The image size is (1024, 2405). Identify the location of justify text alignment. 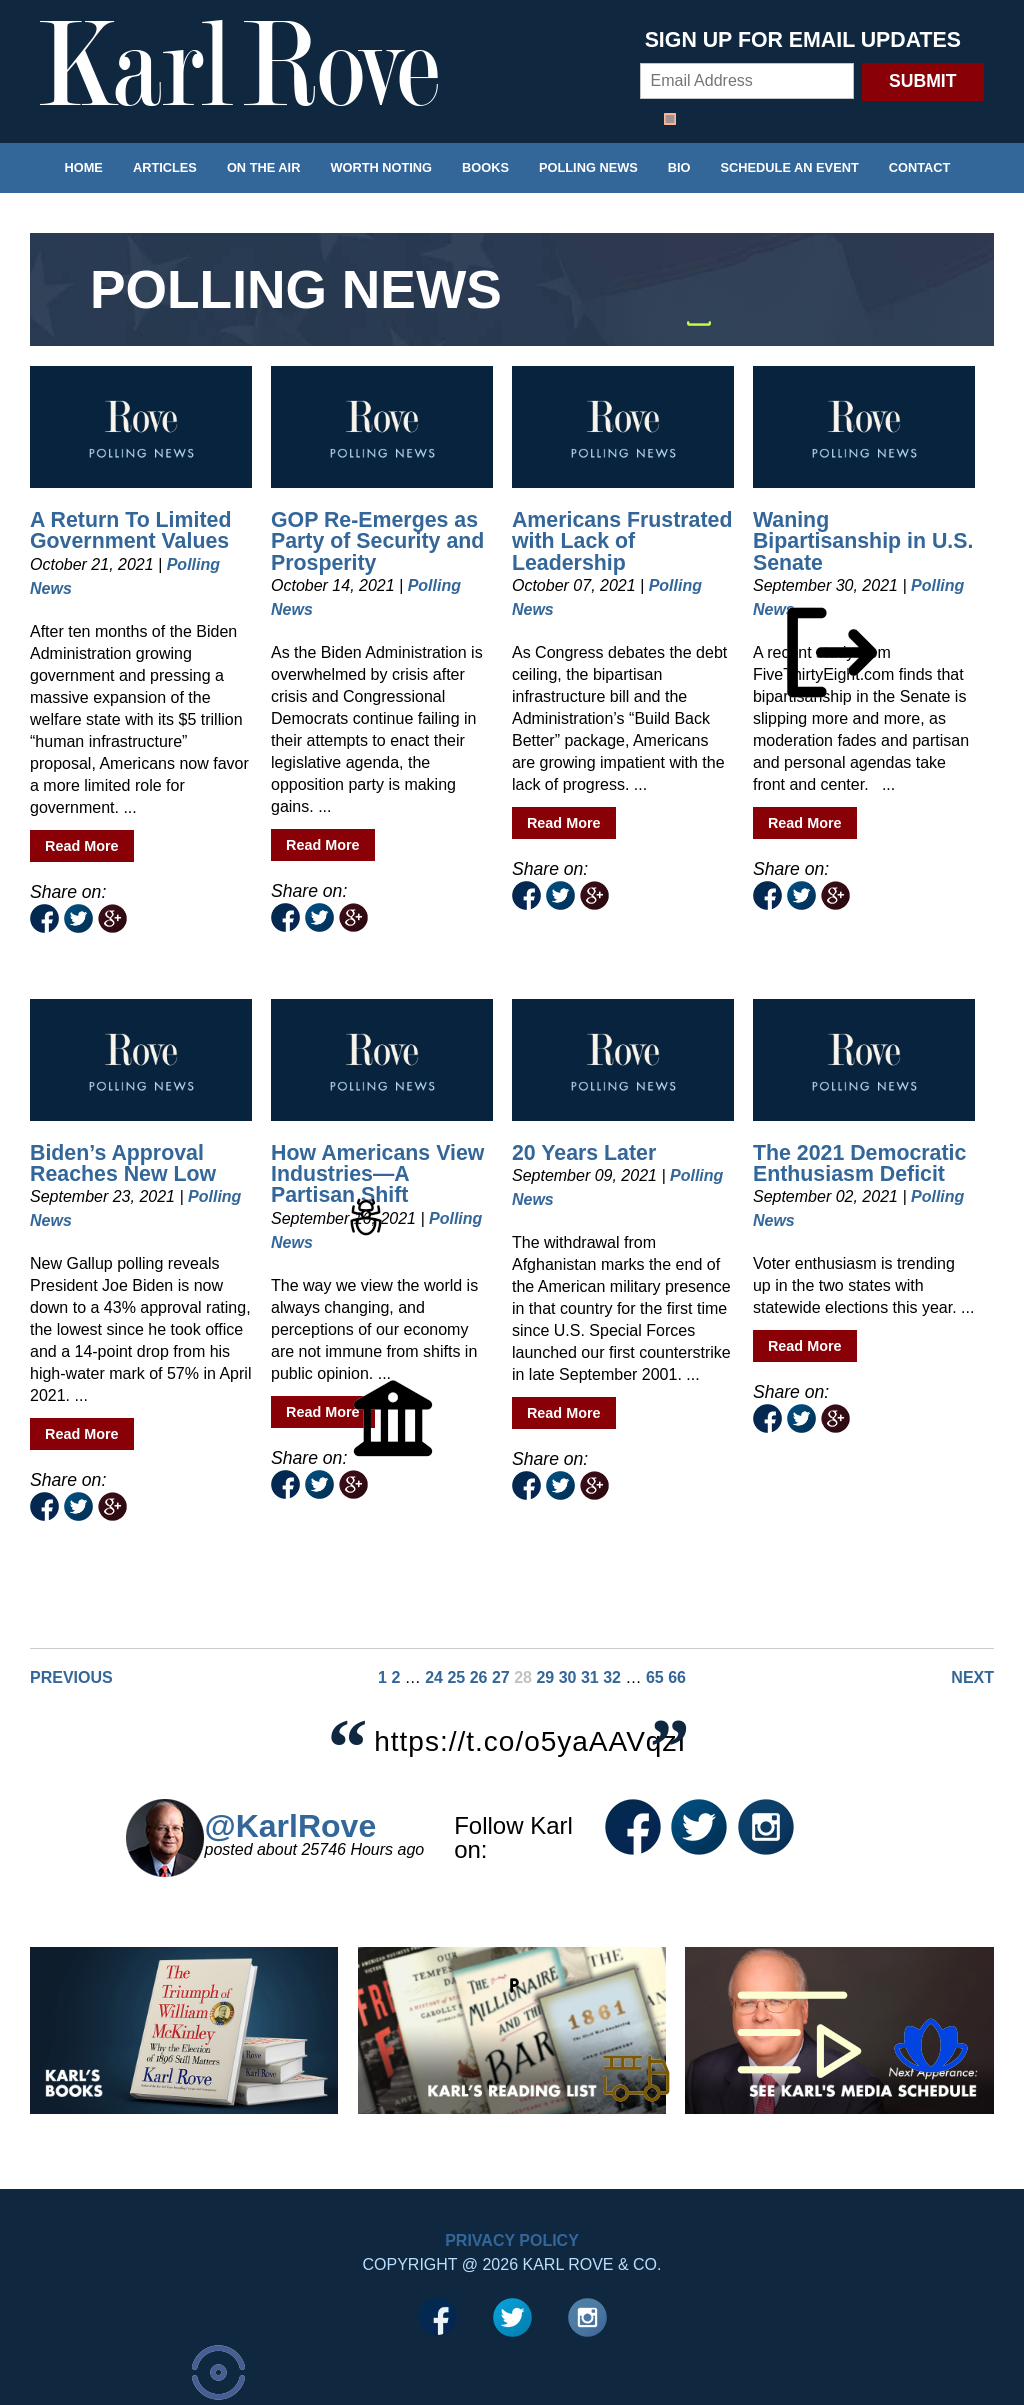
(670, 119).